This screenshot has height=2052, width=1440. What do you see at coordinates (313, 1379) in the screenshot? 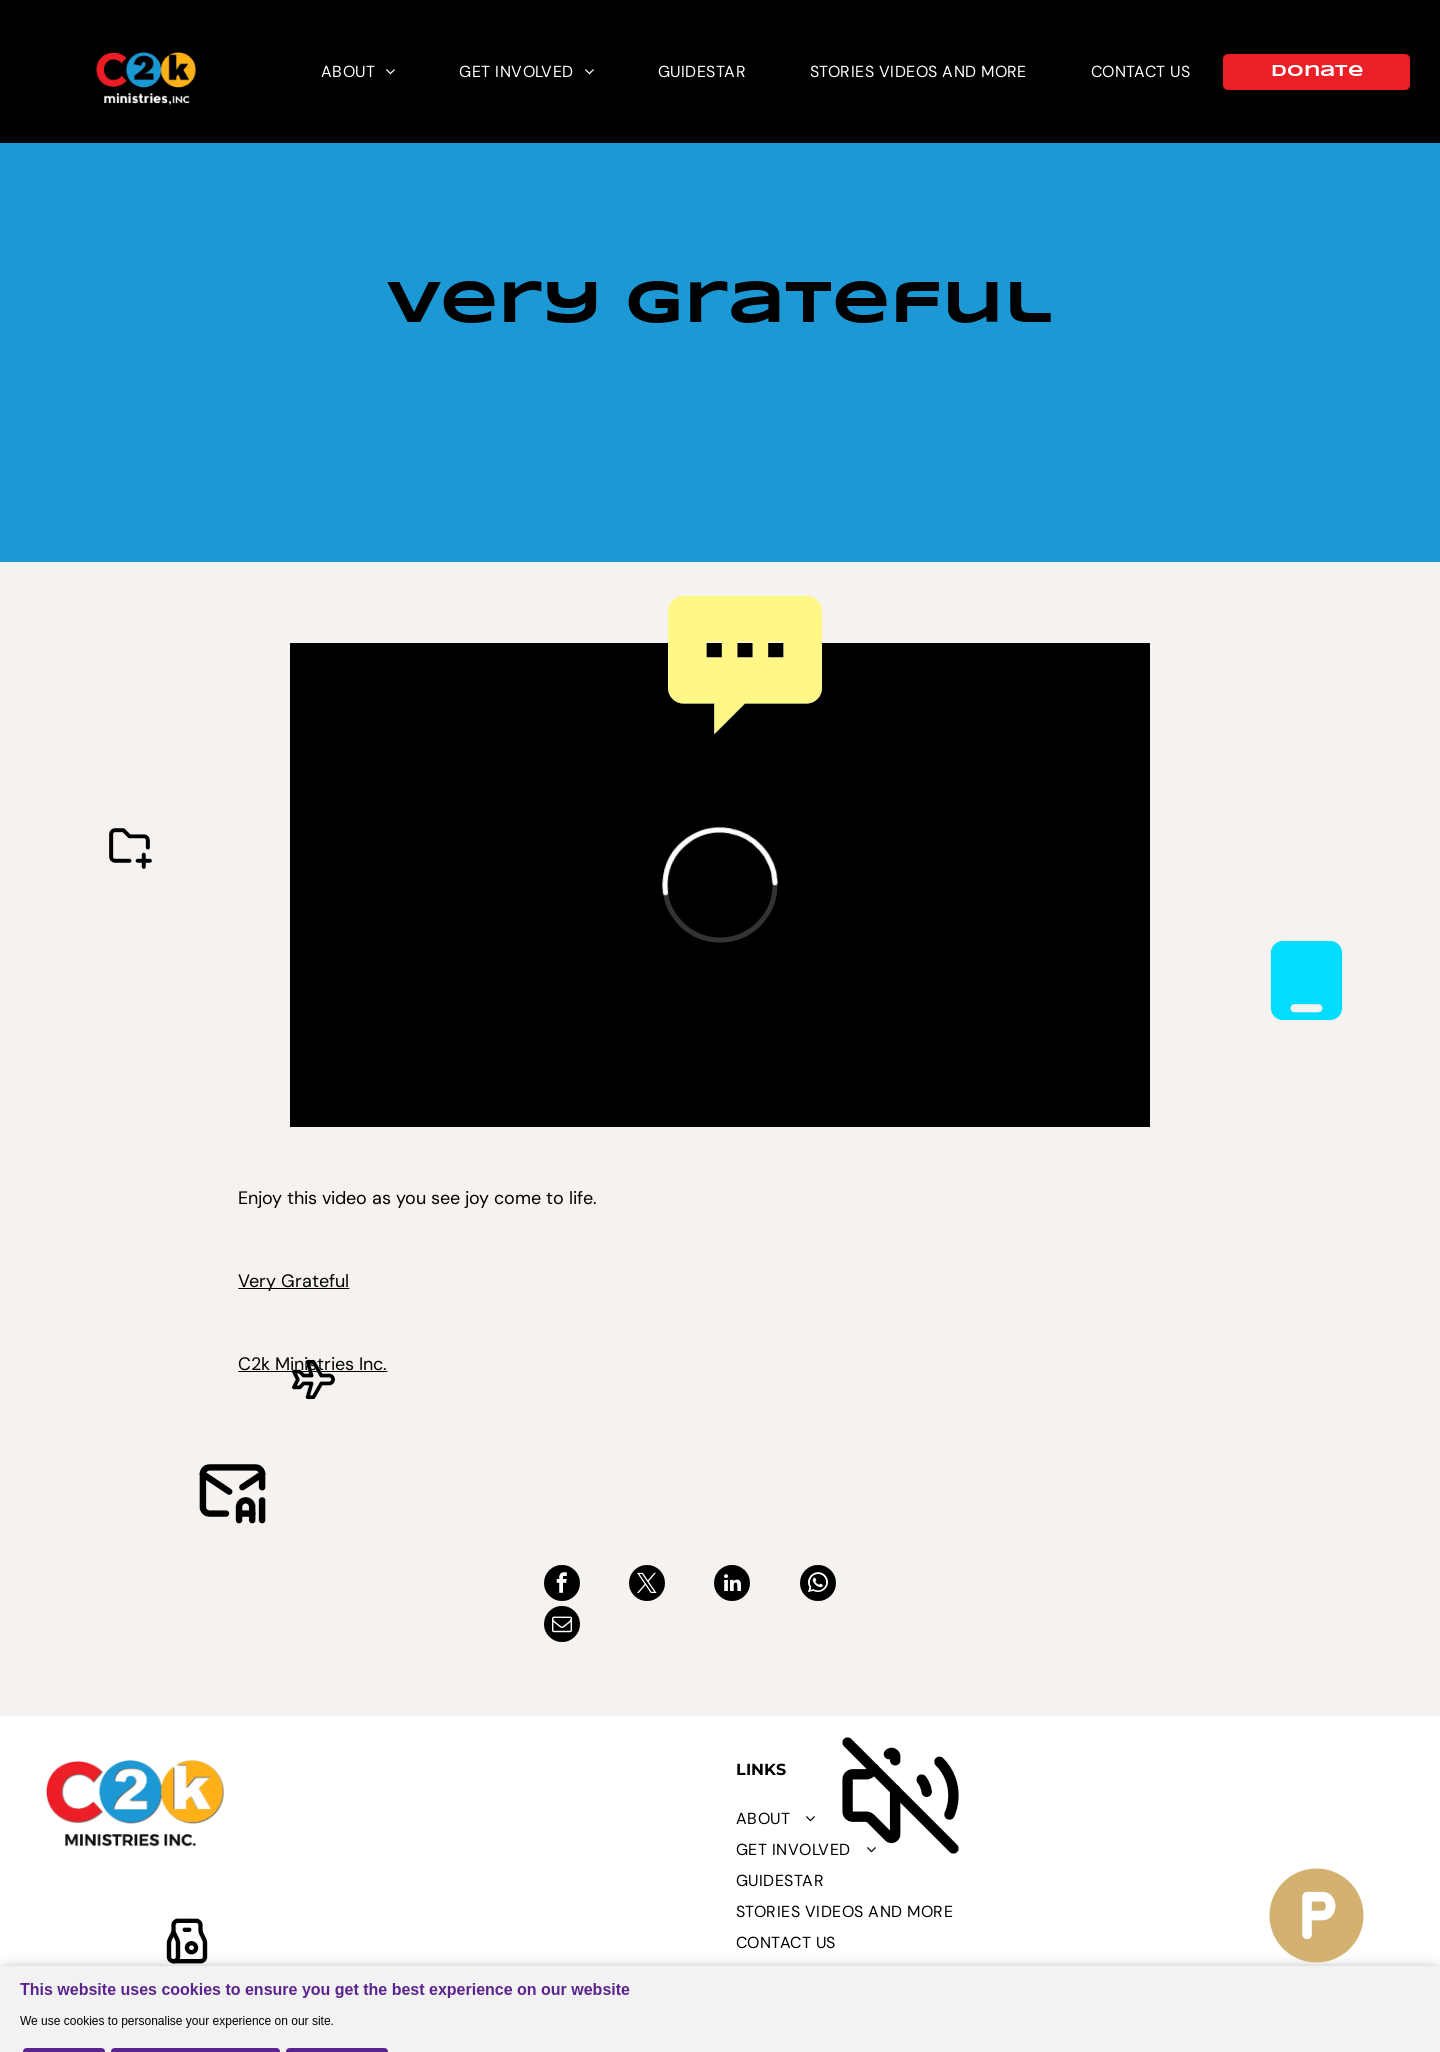
I see `enable airplane mode` at bounding box center [313, 1379].